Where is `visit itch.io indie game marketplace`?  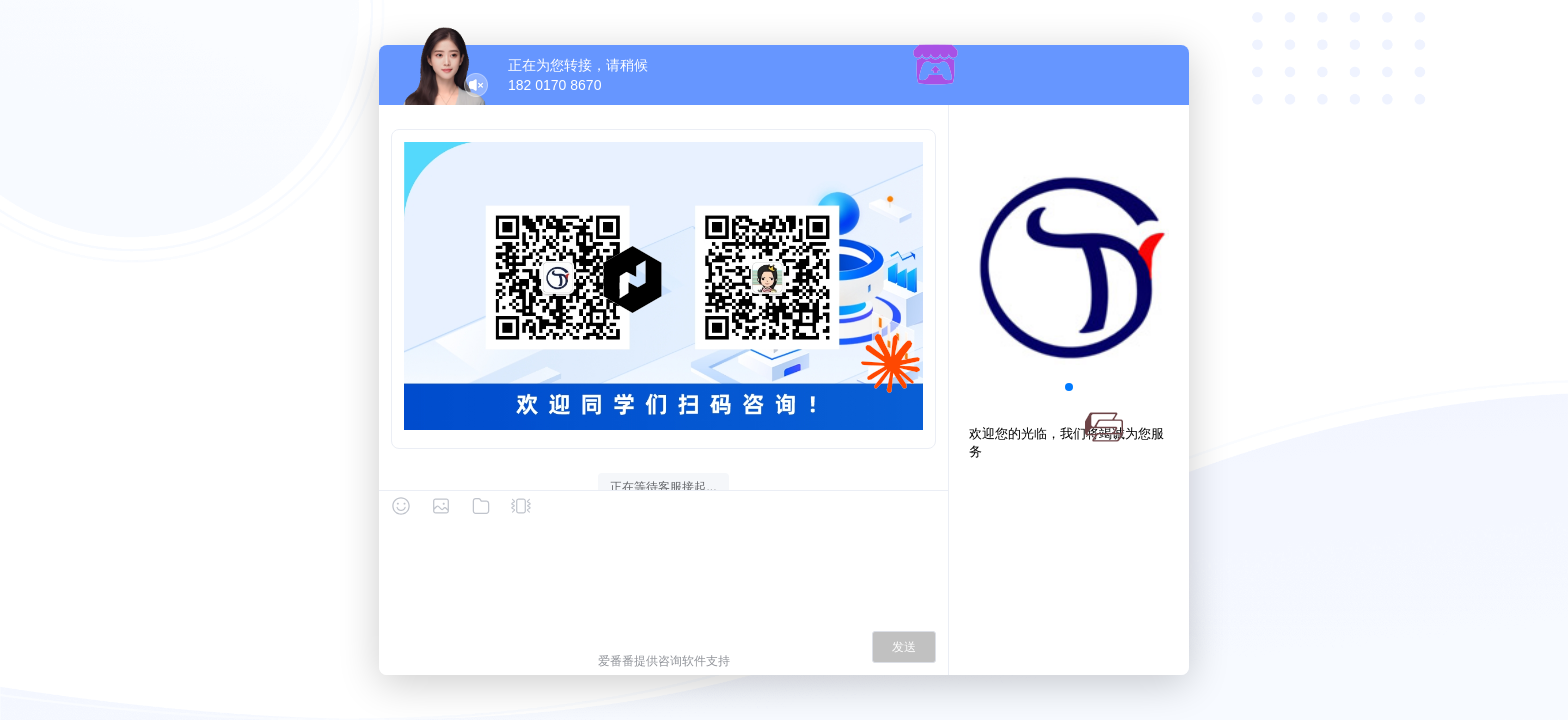
visit itch.io indie game marketplace is located at coordinates (935, 64).